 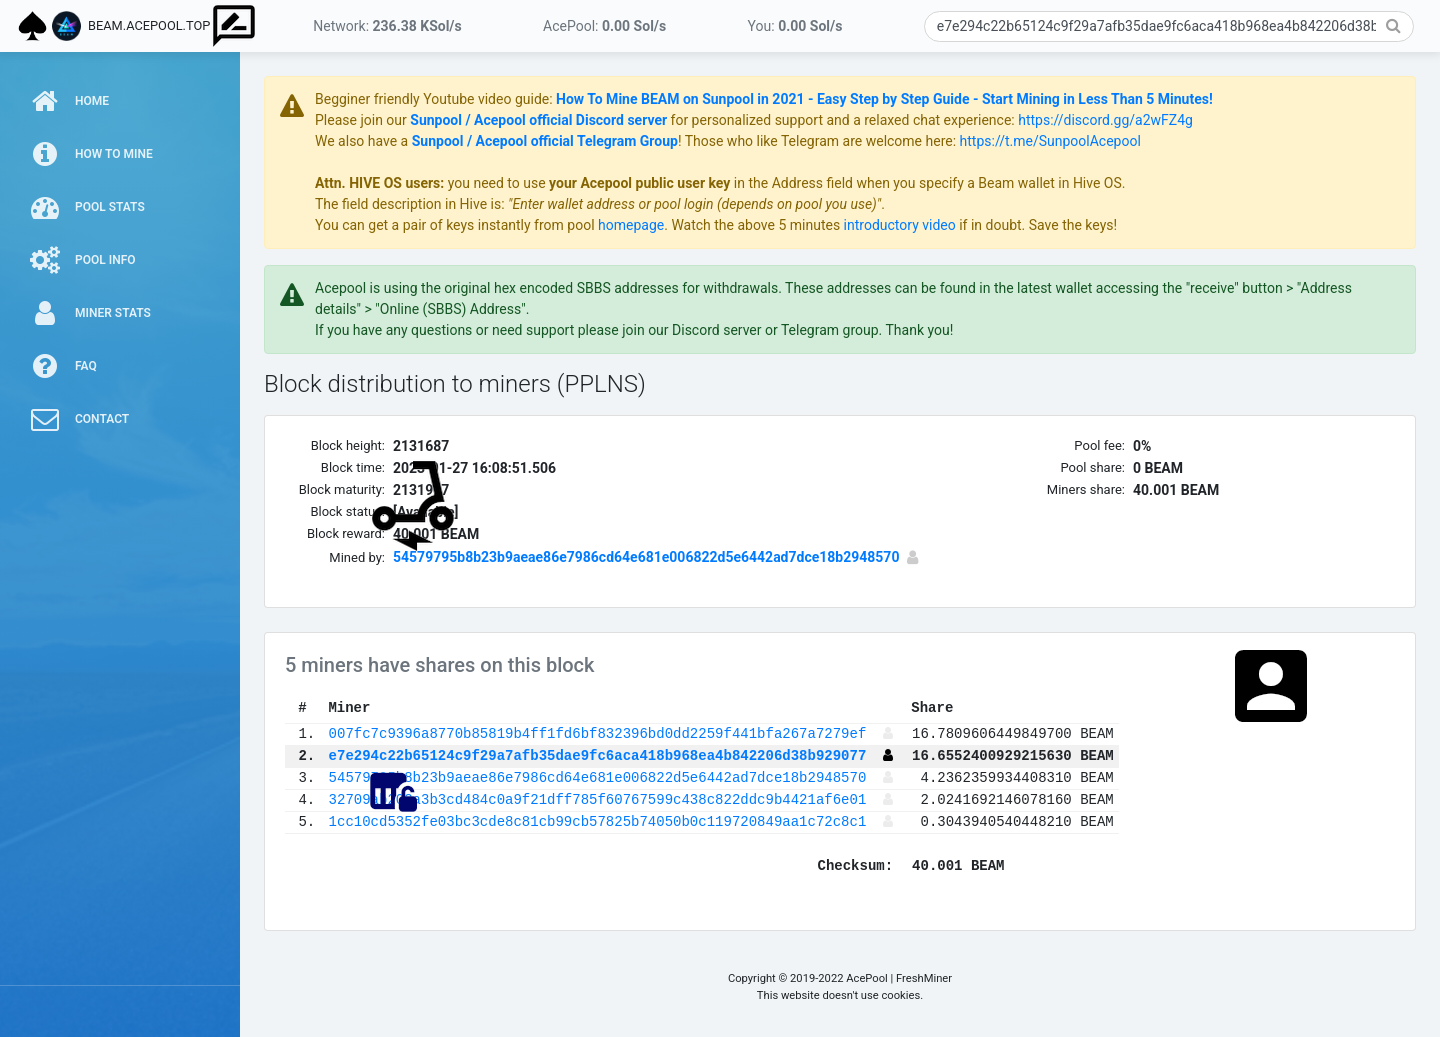 I want to click on unlock a row in a table or spreadsheet, so click(x=391, y=791).